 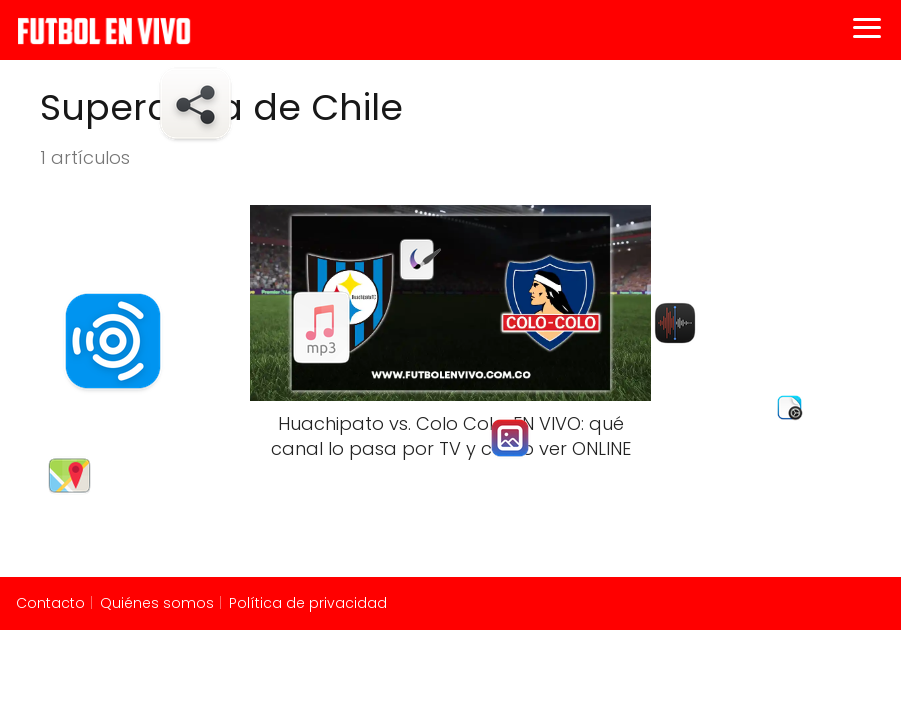 What do you see at coordinates (321, 327) in the screenshot?
I see `an mp3 audio file` at bounding box center [321, 327].